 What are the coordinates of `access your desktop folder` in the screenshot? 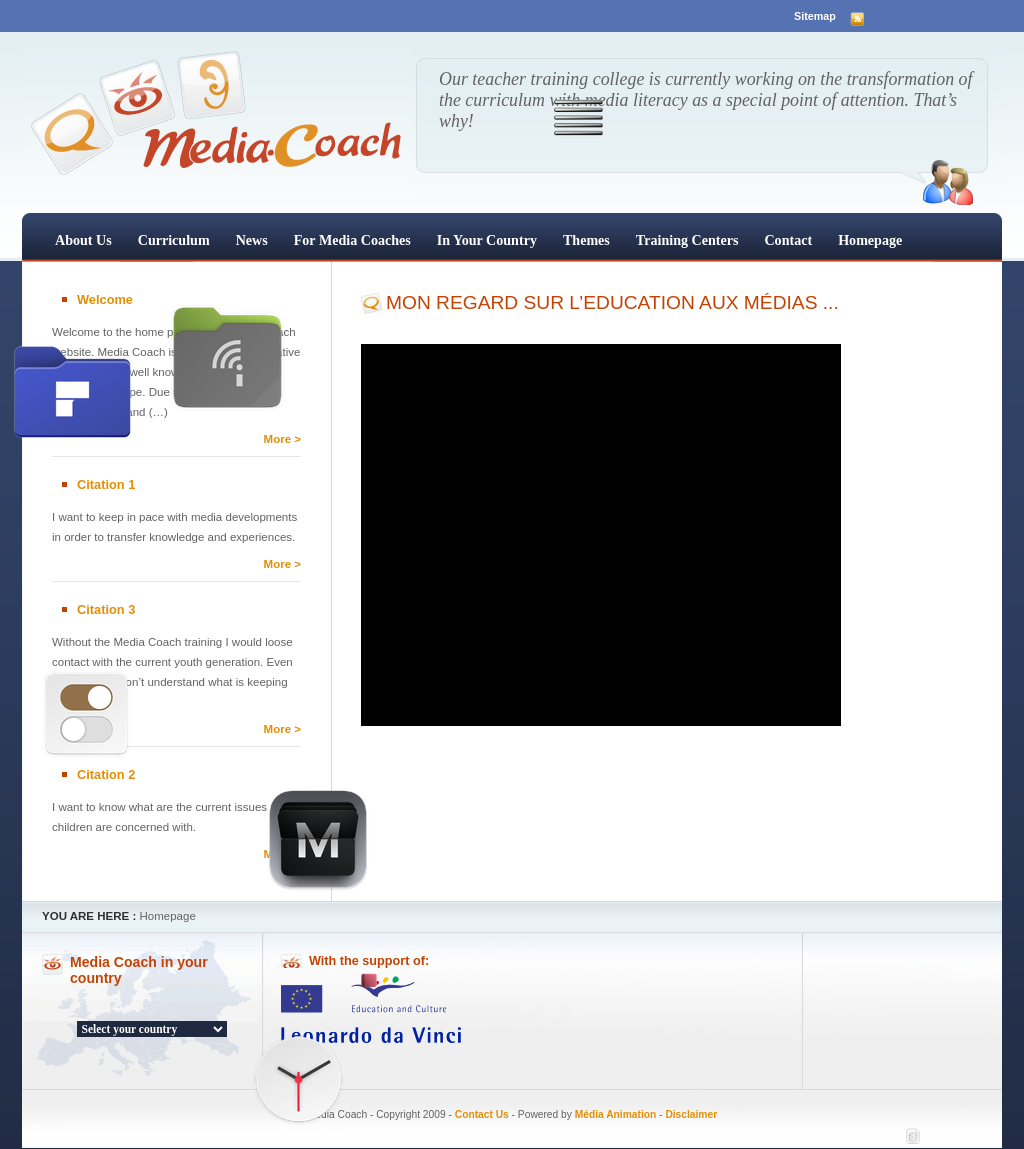 It's located at (369, 980).